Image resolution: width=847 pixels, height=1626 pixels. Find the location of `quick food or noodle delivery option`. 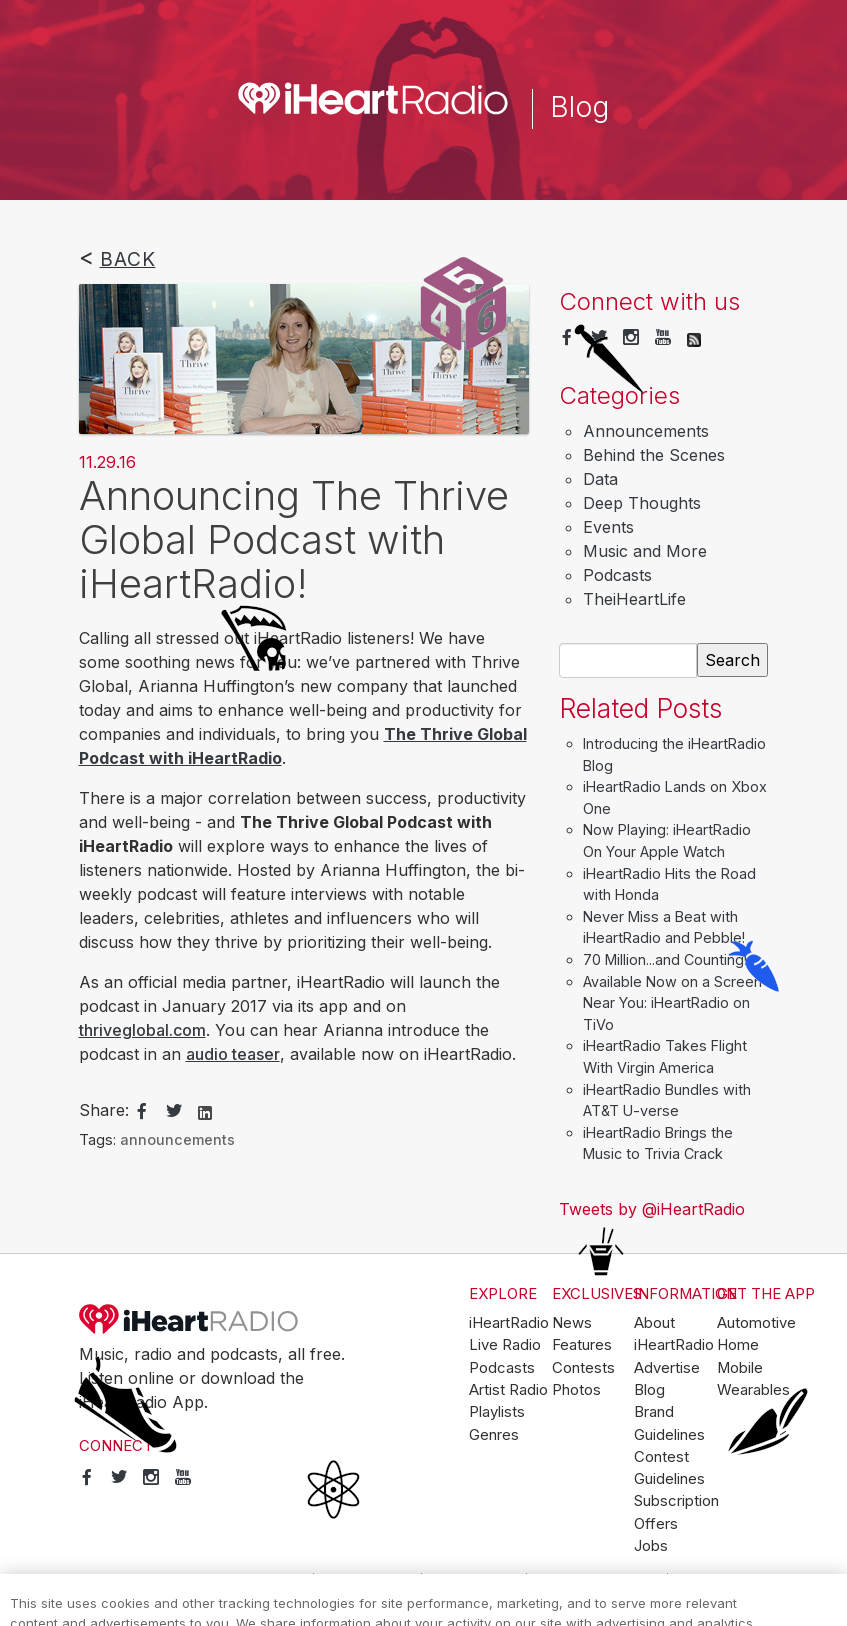

quick food or noodle delivery option is located at coordinates (601, 1251).